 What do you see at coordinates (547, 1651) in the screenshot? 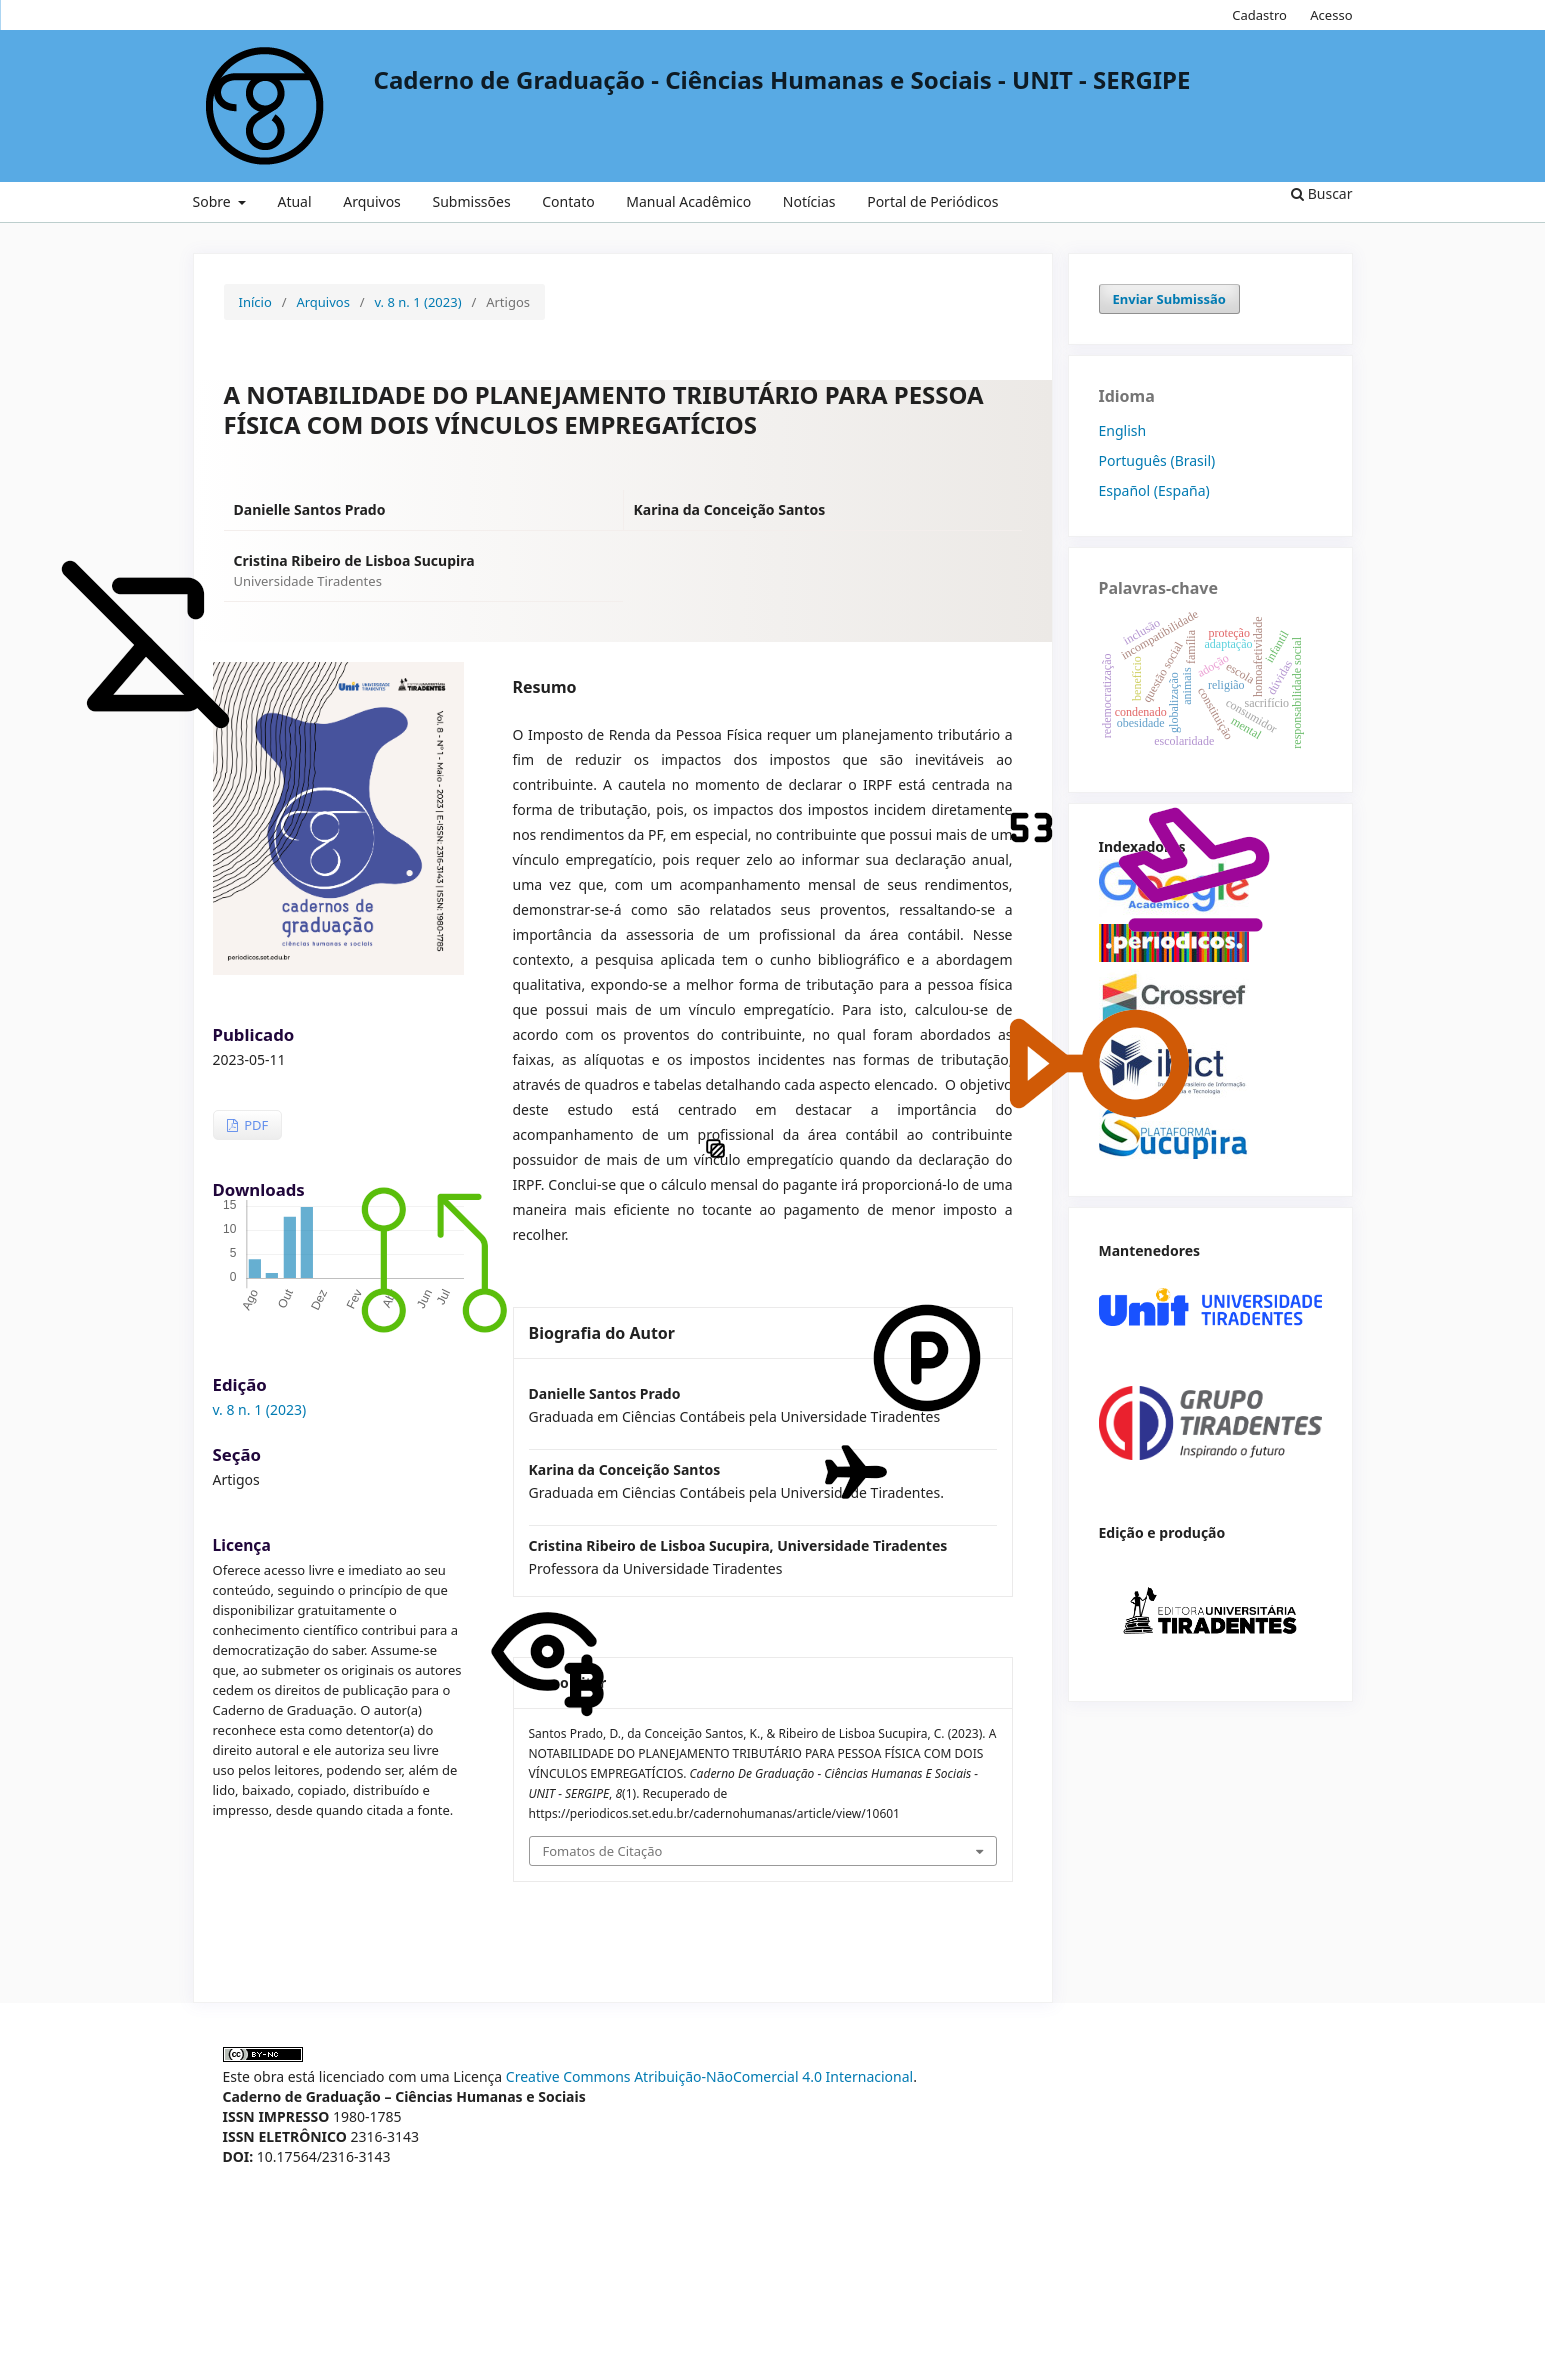
I see `view bitcoin wallet balance` at bounding box center [547, 1651].